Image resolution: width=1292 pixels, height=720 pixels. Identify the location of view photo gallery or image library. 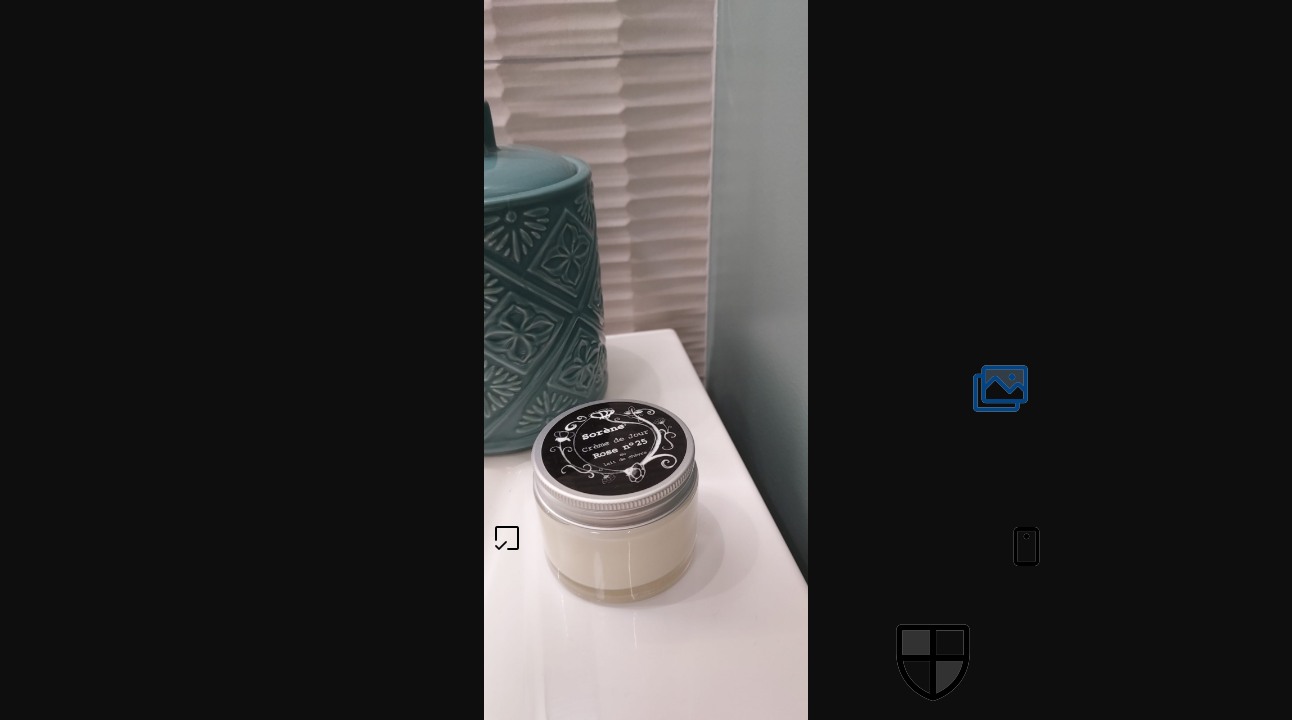
(1000, 388).